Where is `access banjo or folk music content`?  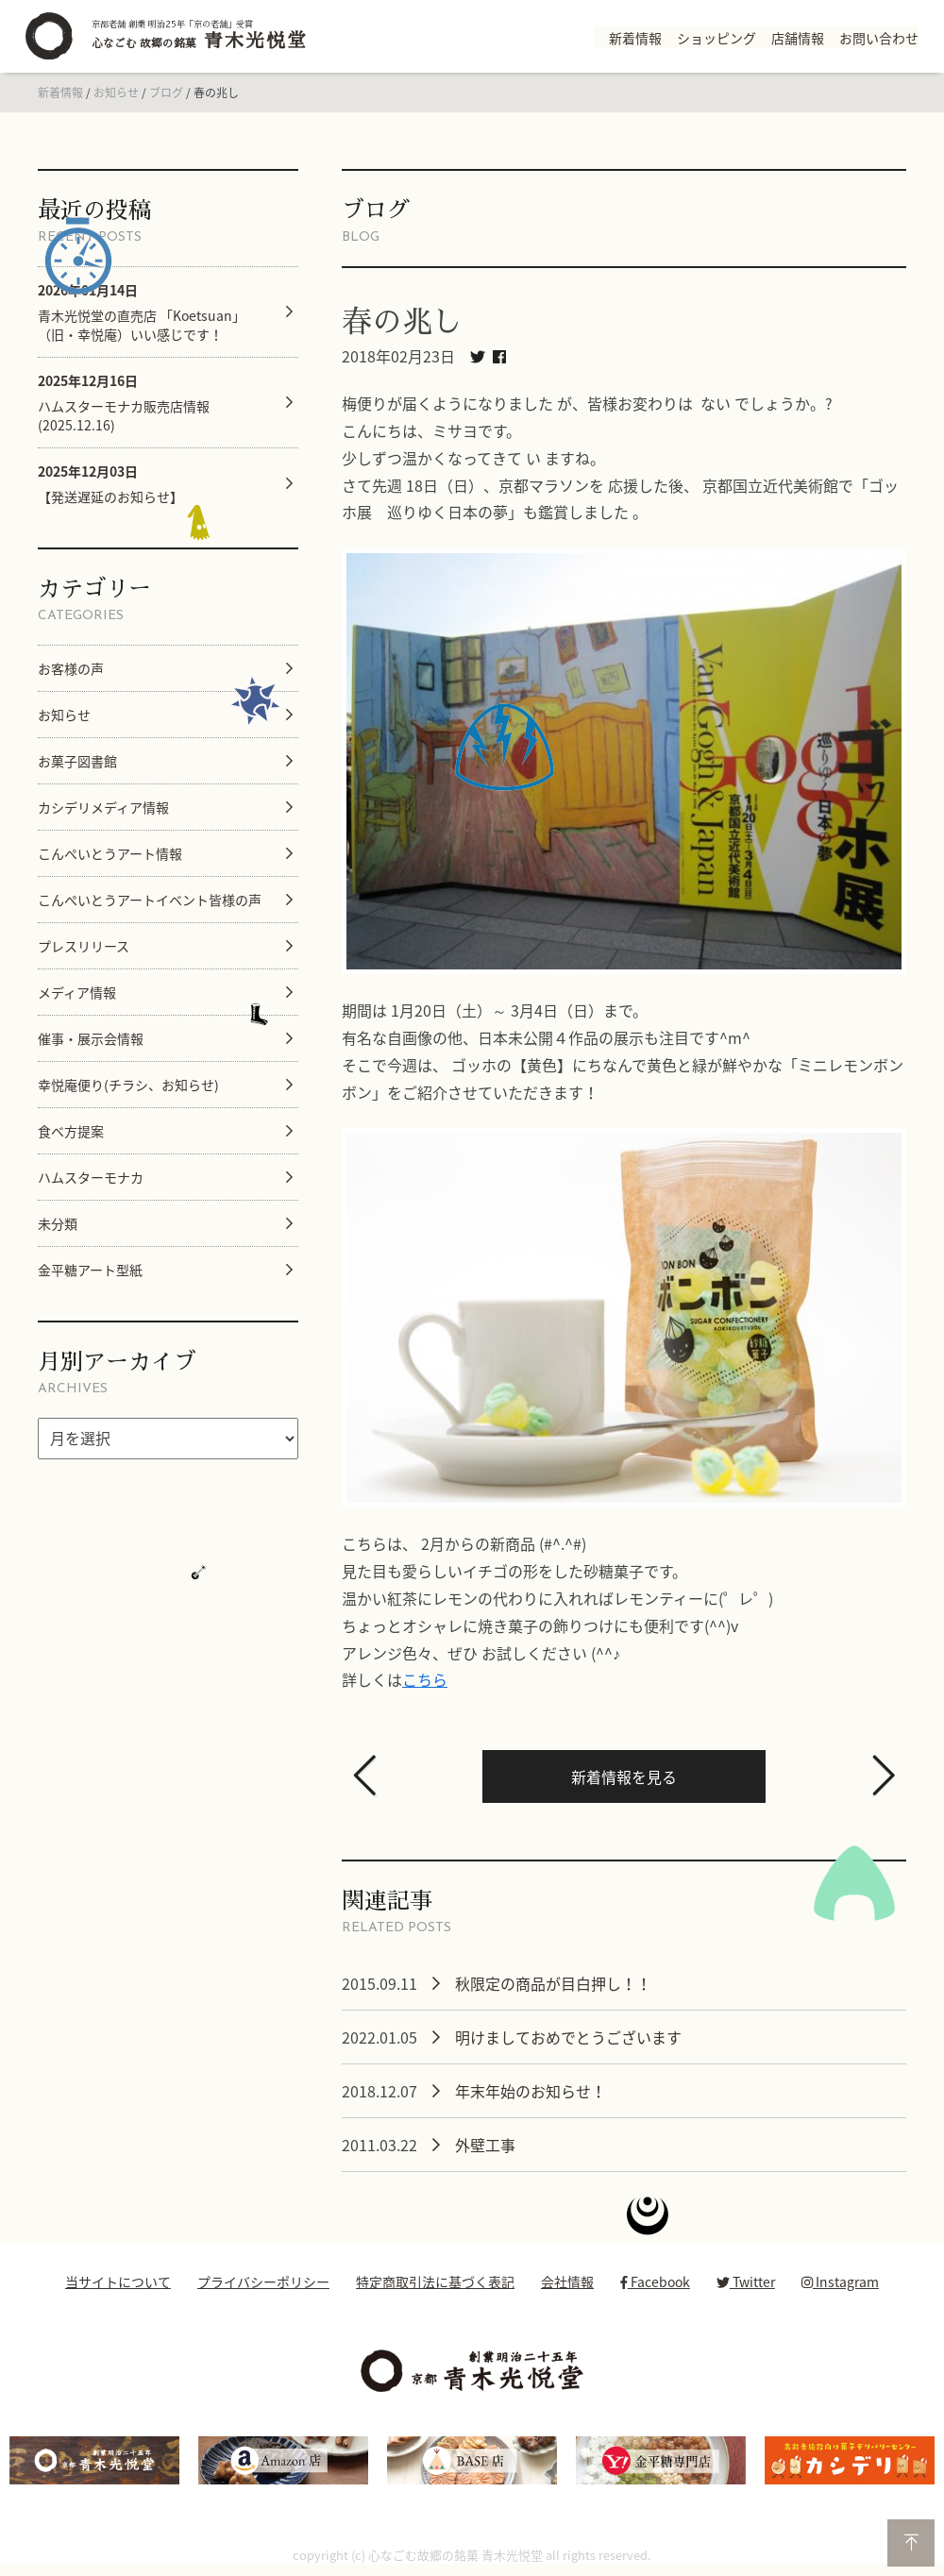 access banjo or folk music content is located at coordinates (198, 1572).